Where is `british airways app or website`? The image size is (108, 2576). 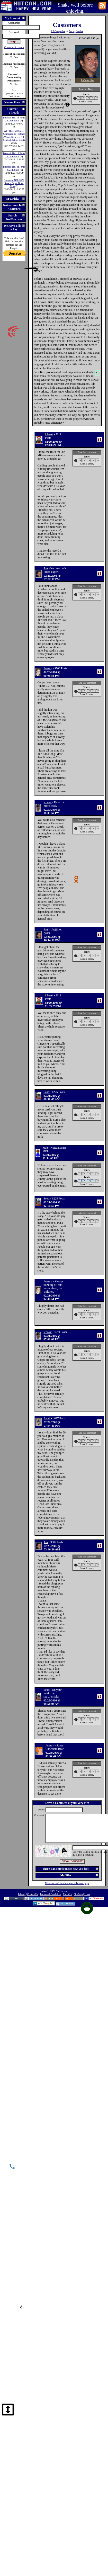
british airways app or website is located at coordinates (30, 269).